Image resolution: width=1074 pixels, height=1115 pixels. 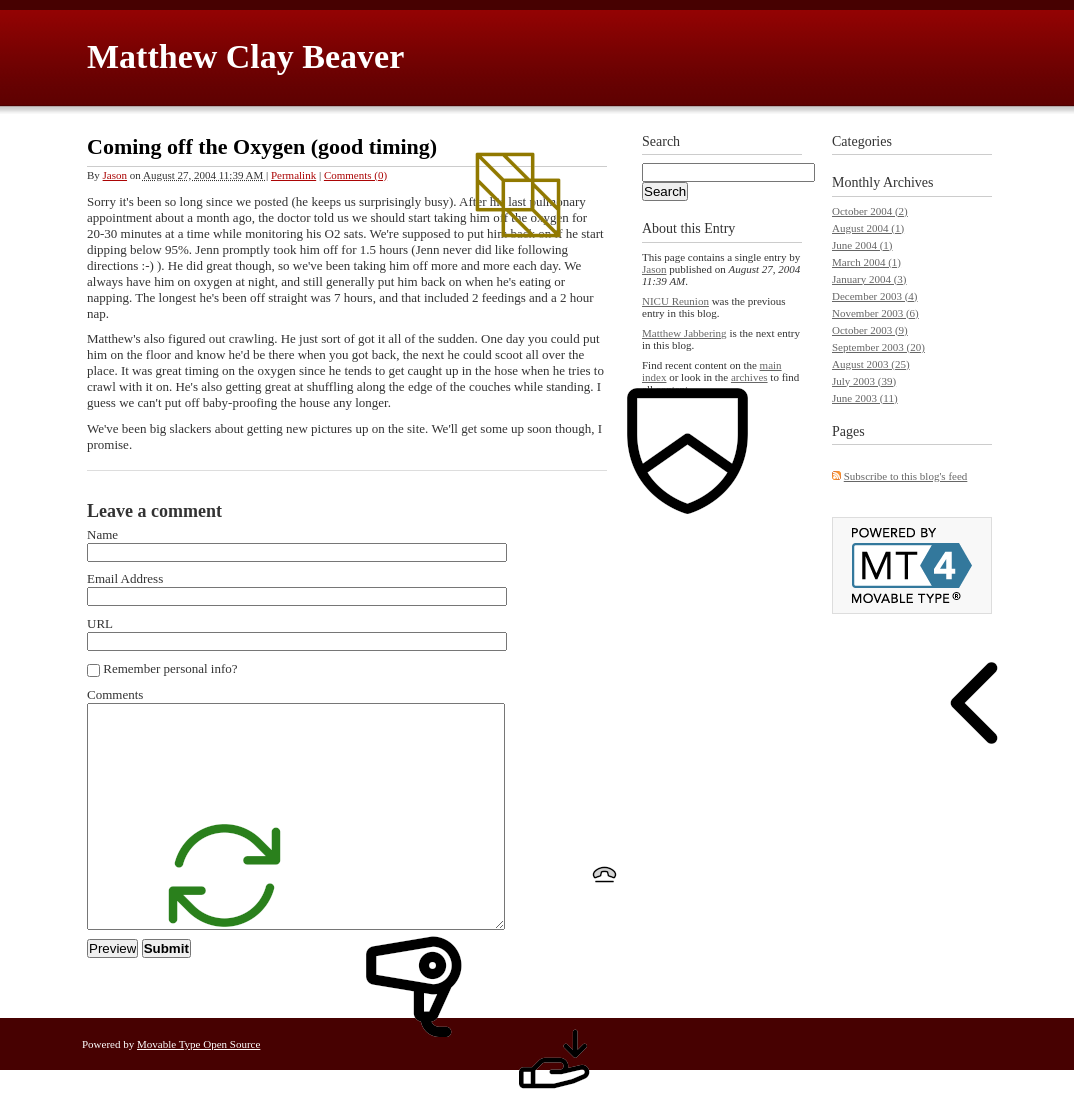 What do you see at coordinates (224, 875) in the screenshot?
I see `refresh or reload content` at bounding box center [224, 875].